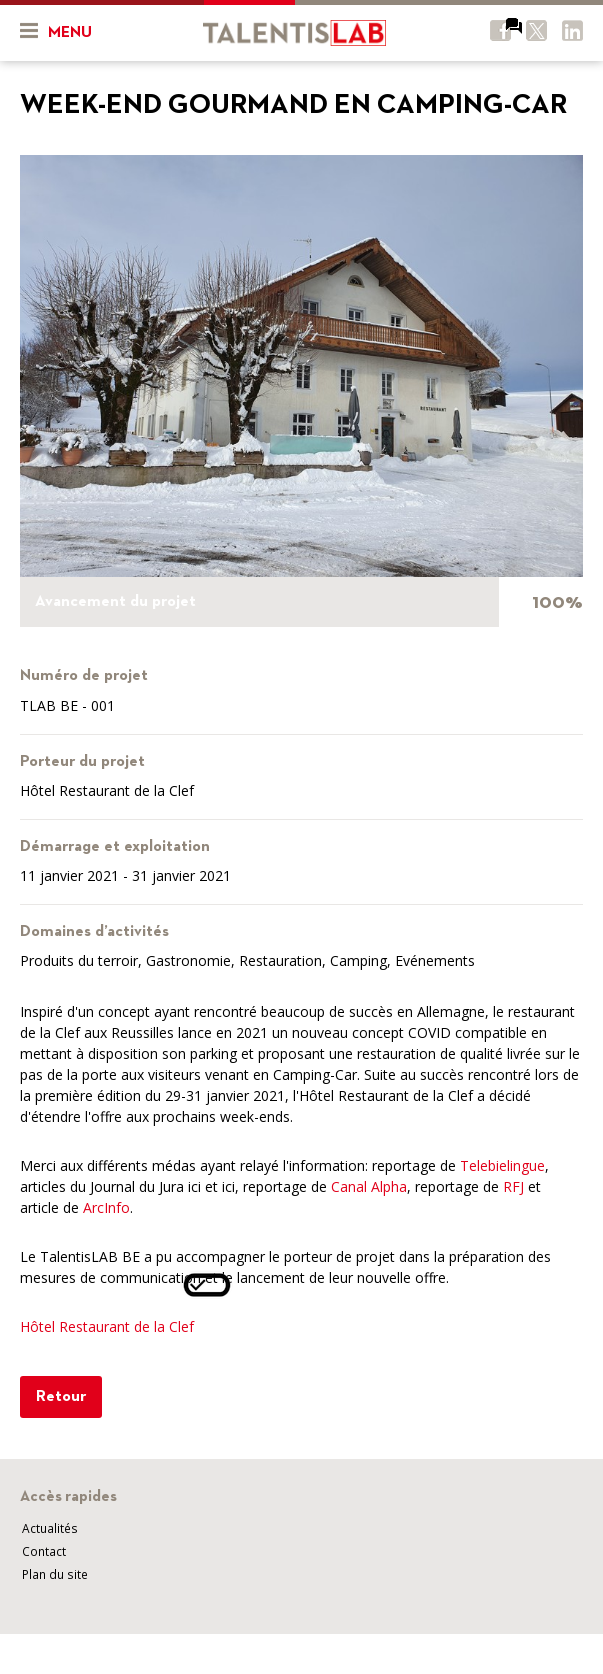  I want to click on open chat or messaging, so click(514, 26).